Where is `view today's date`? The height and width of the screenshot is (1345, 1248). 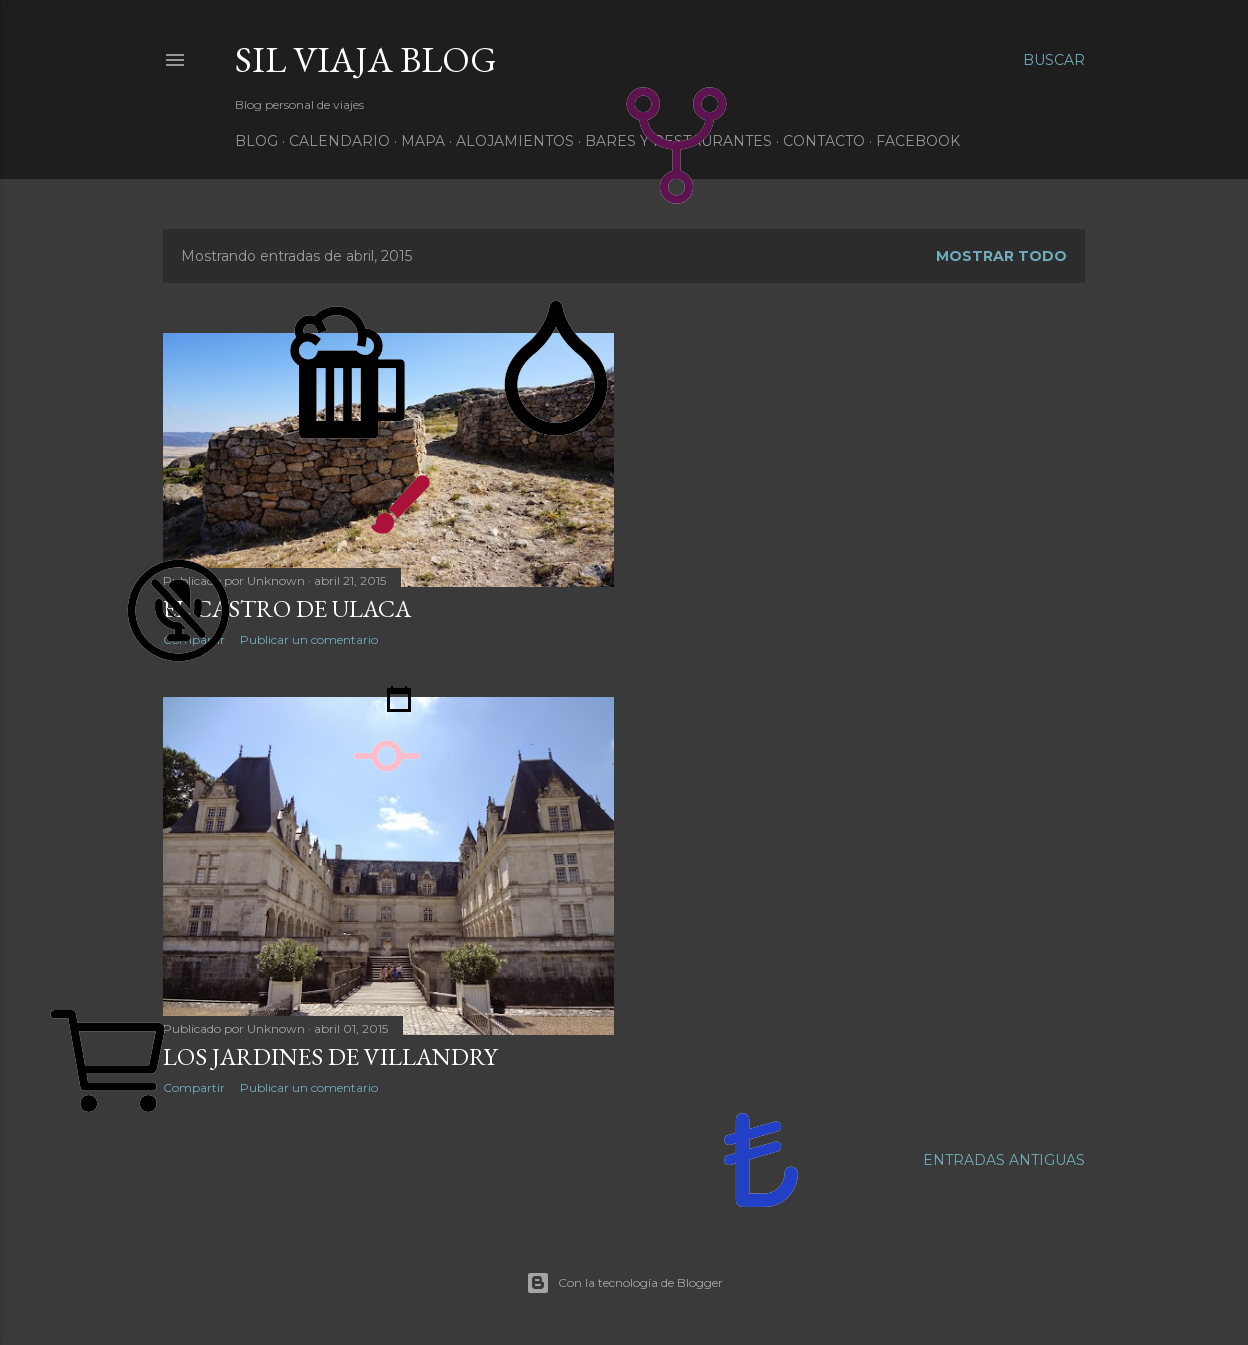
view today's date is located at coordinates (399, 699).